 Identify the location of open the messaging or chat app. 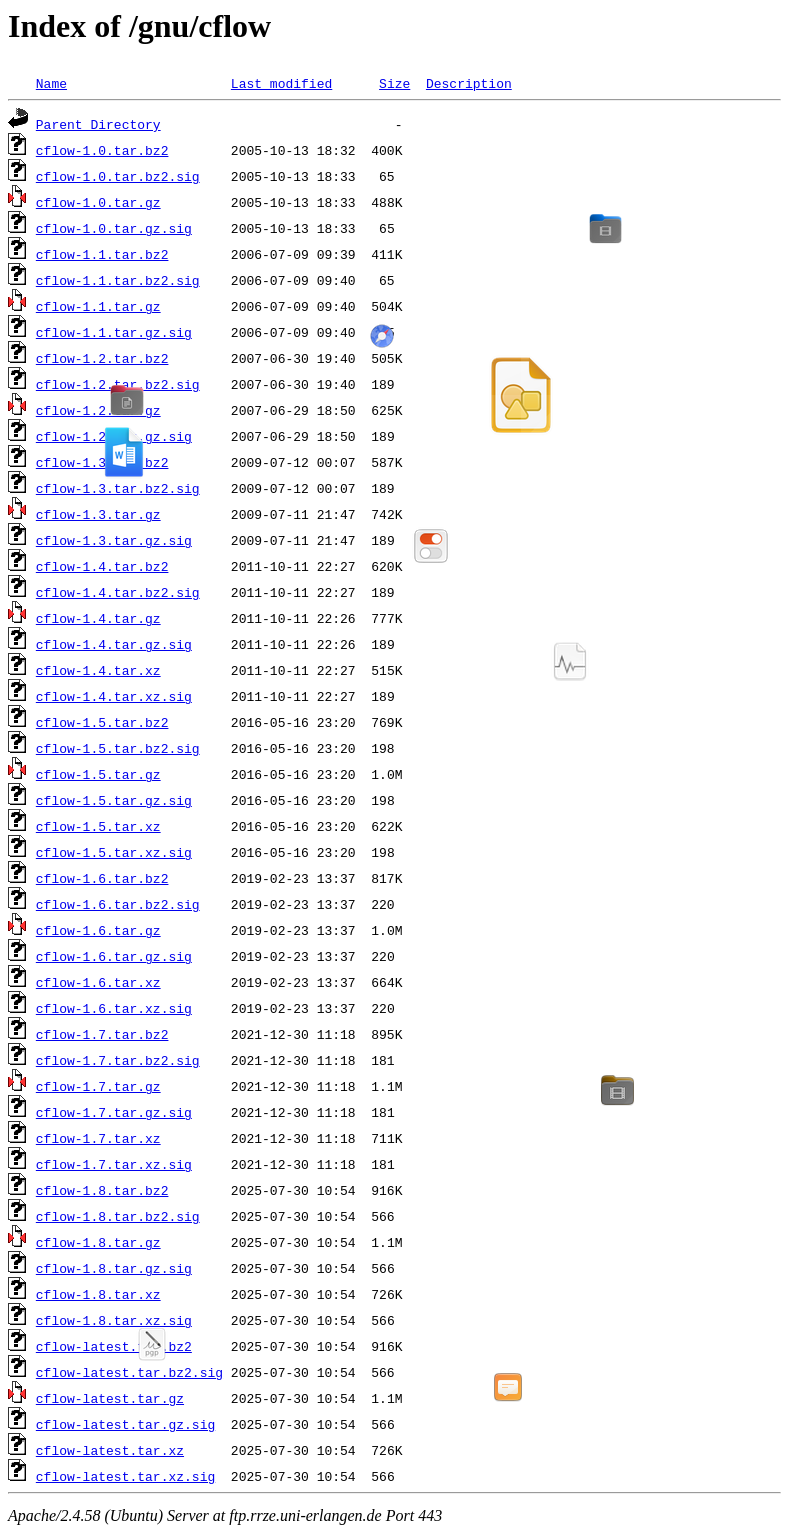
(508, 1387).